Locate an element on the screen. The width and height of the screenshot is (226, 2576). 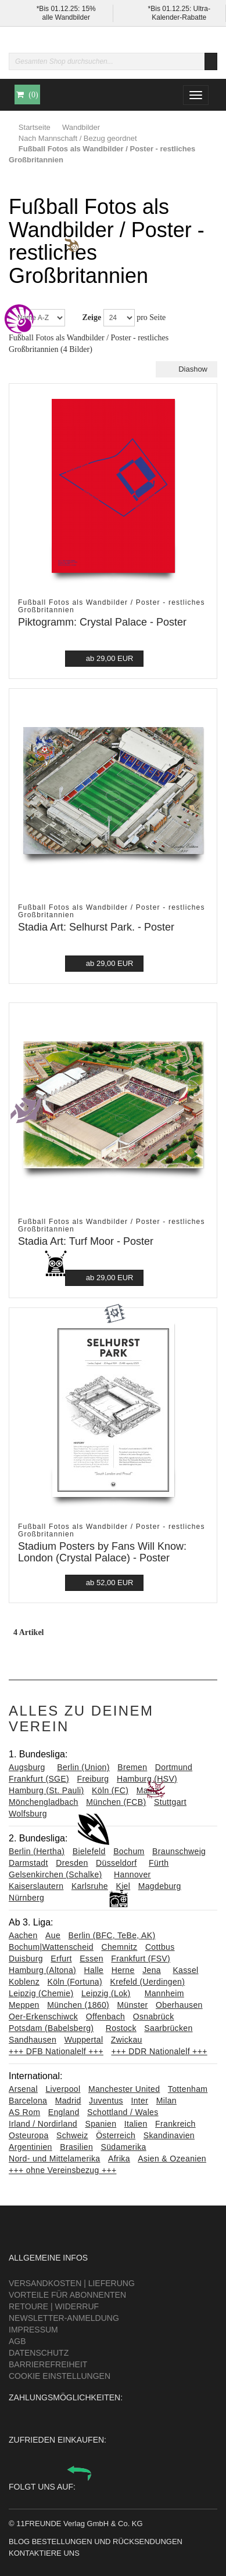
ingredient icon for cooking or recipe apps is located at coordinates (41, 759).